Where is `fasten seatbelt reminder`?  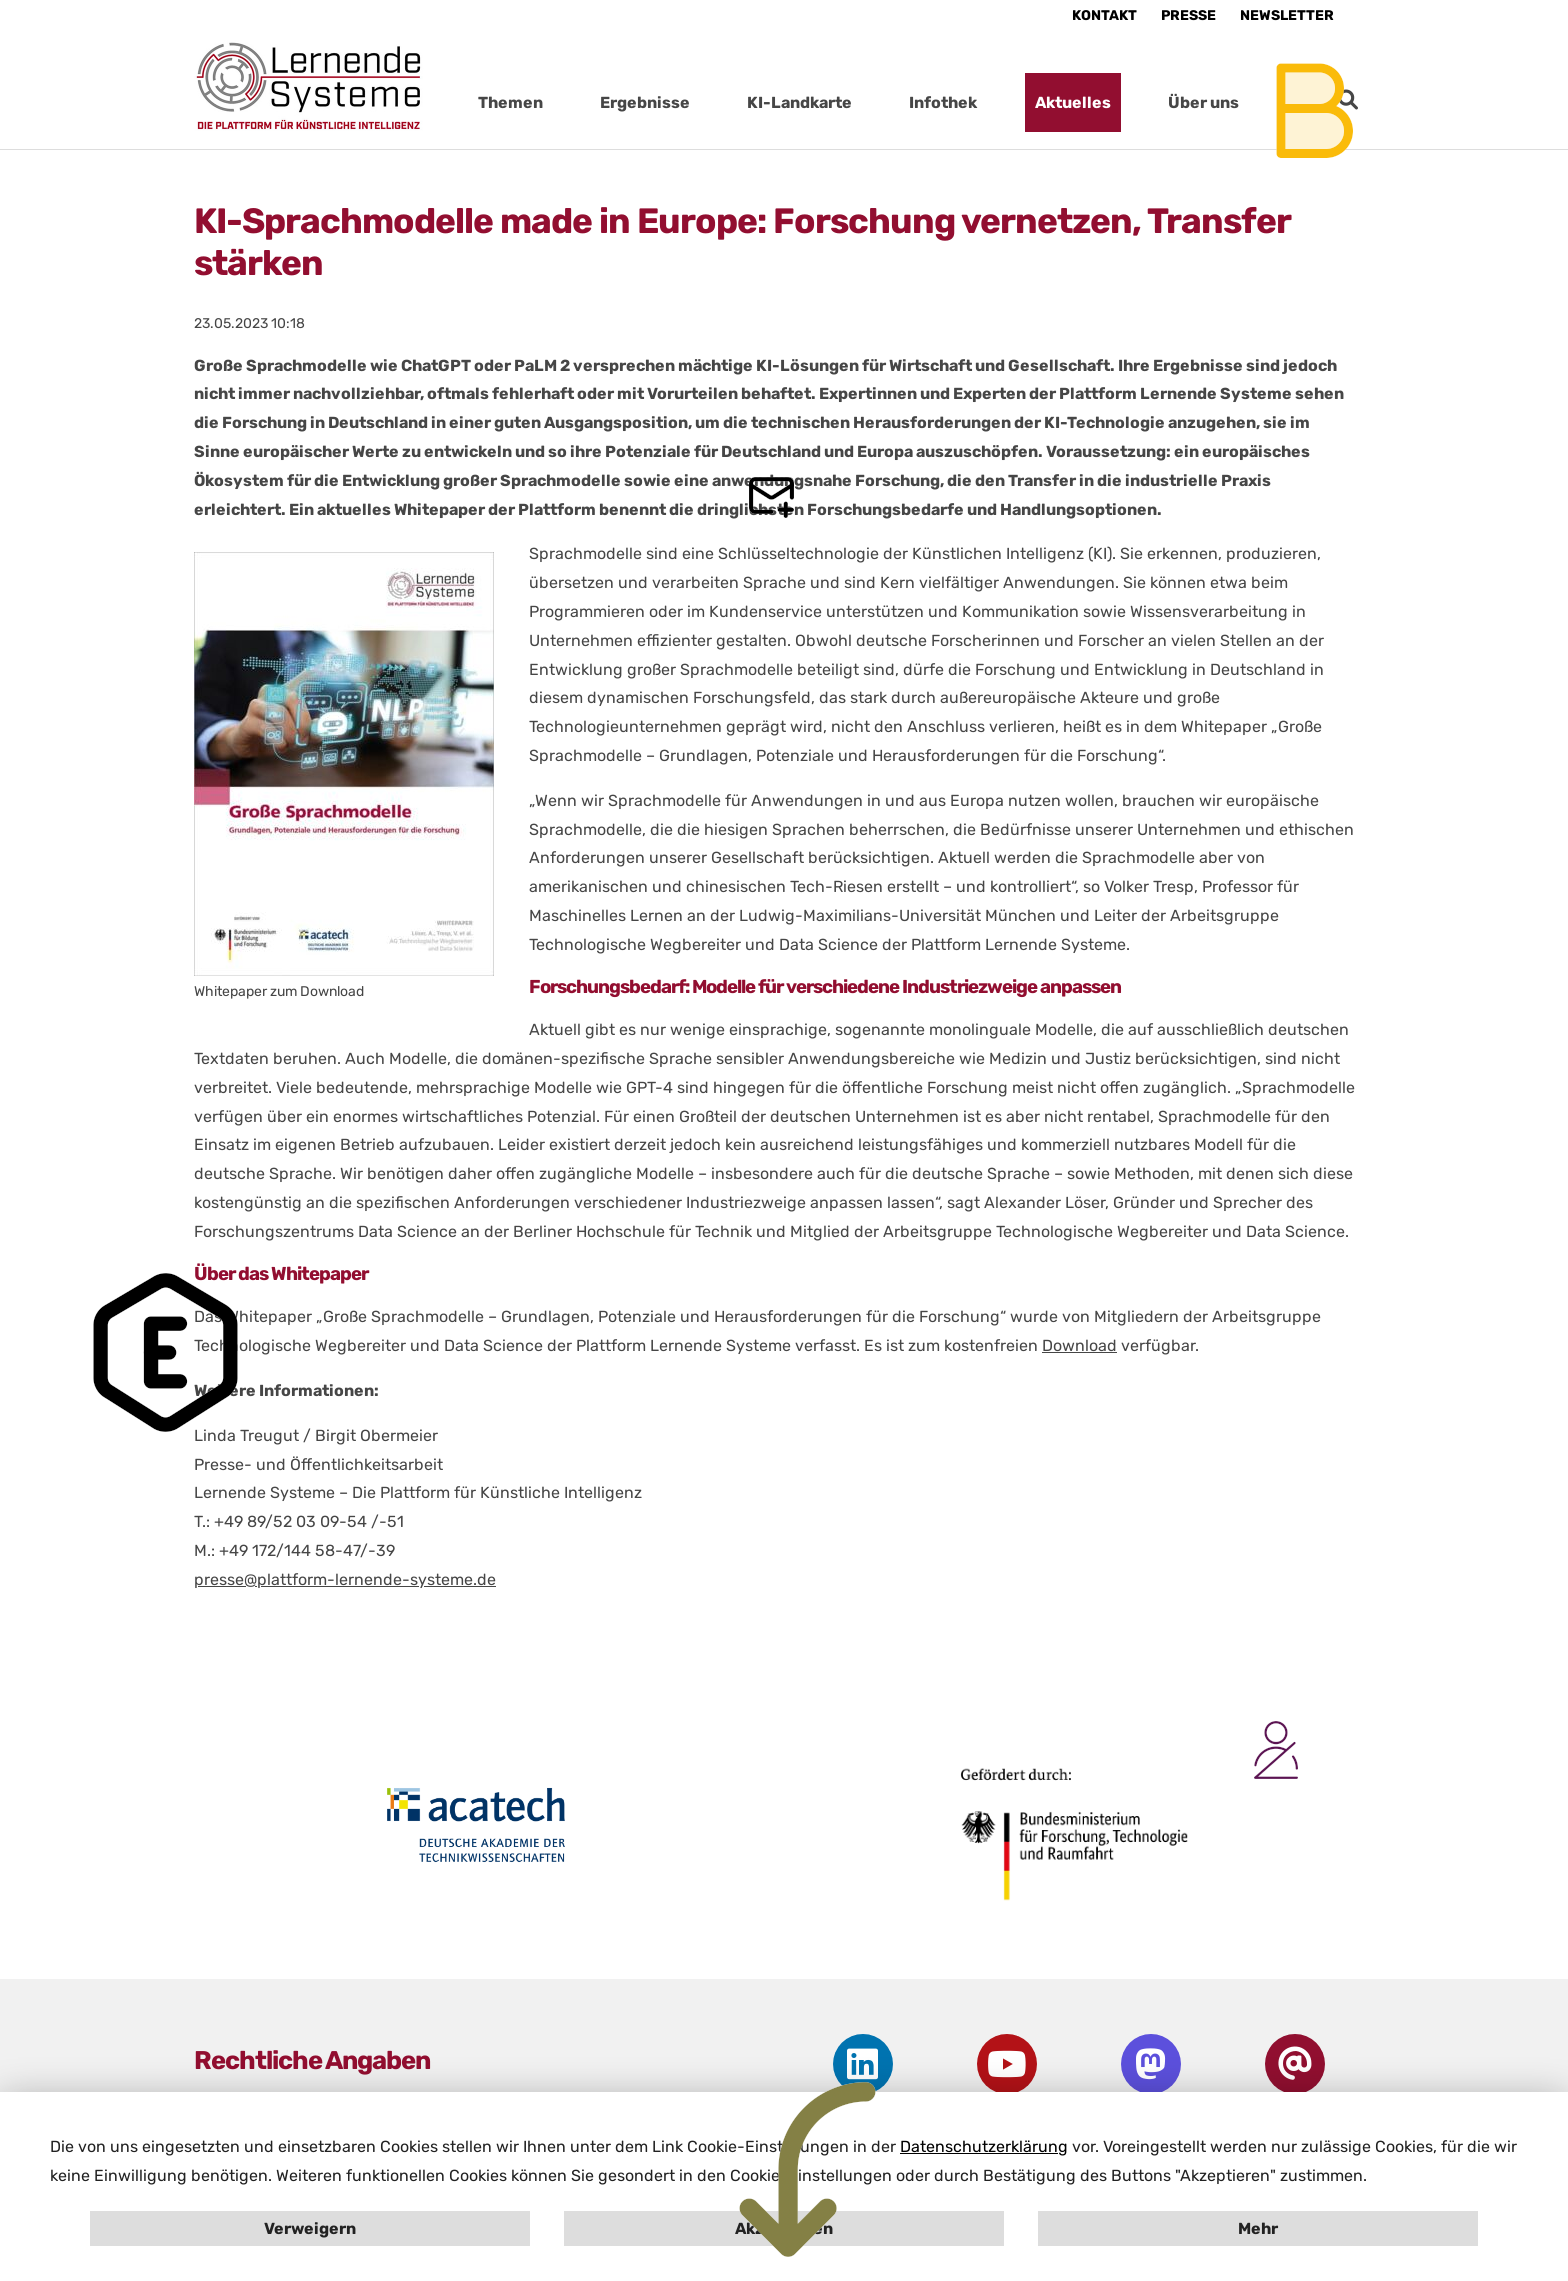 fasten seatbelt reminder is located at coordinates (1276, 1750).